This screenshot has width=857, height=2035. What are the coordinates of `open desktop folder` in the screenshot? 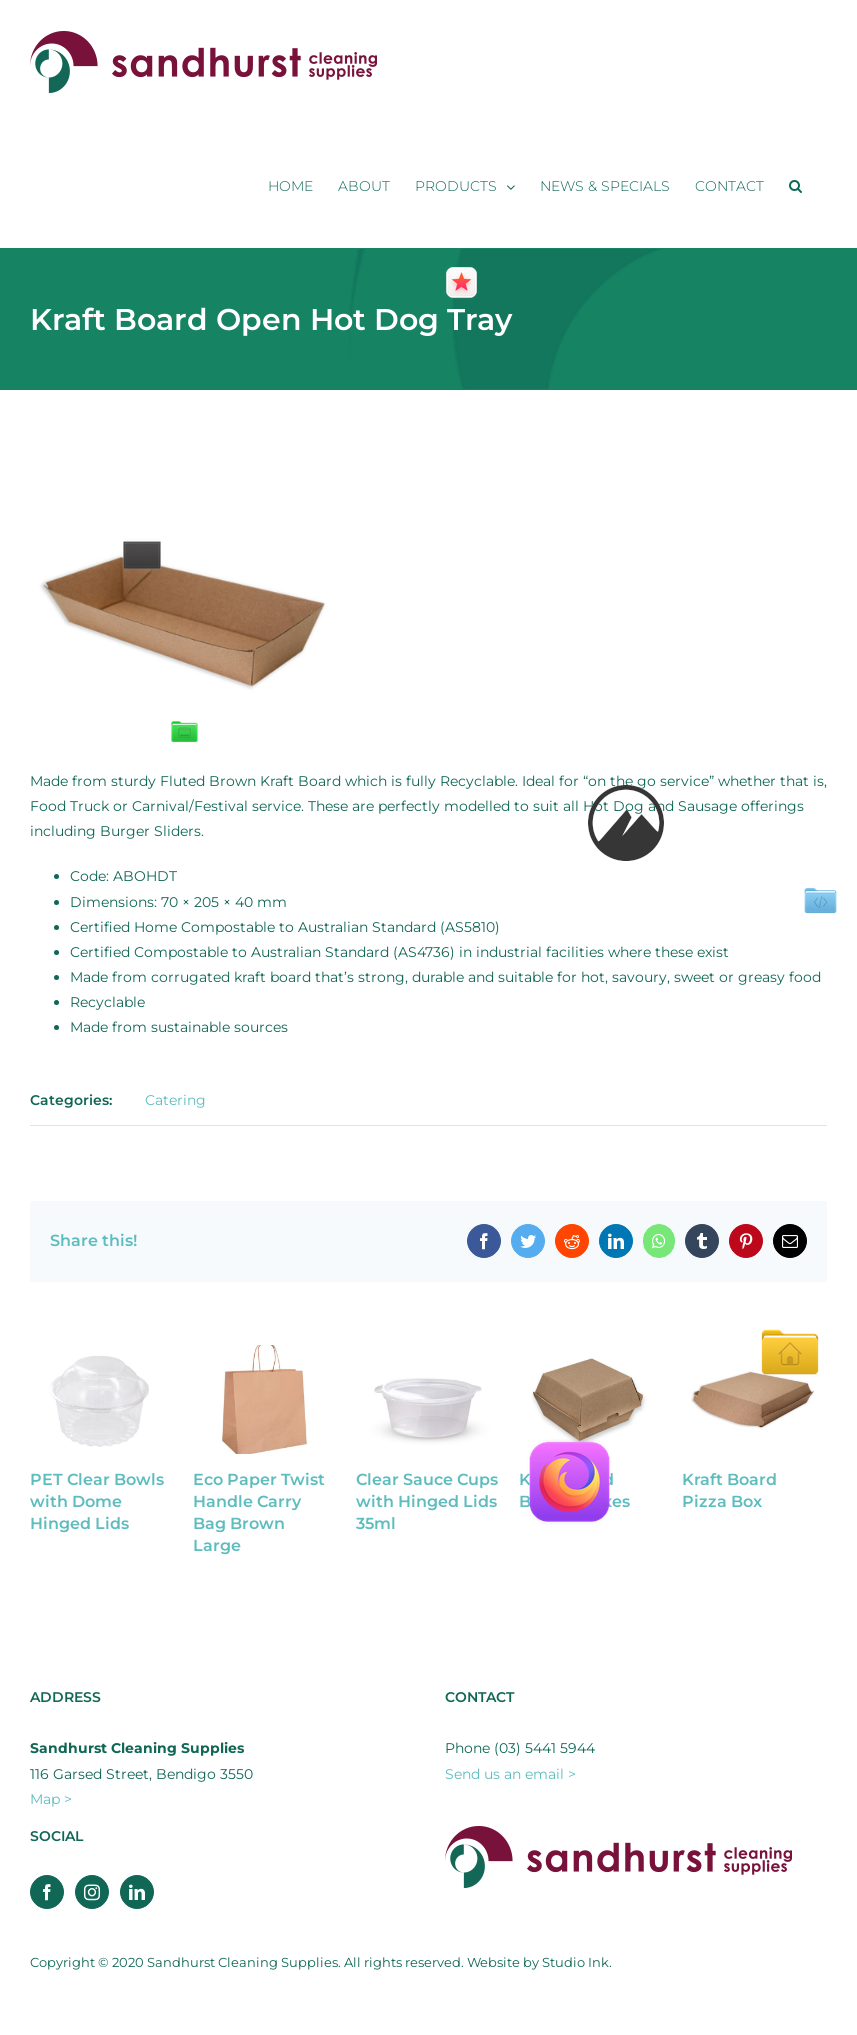 It's located at (184, 731).